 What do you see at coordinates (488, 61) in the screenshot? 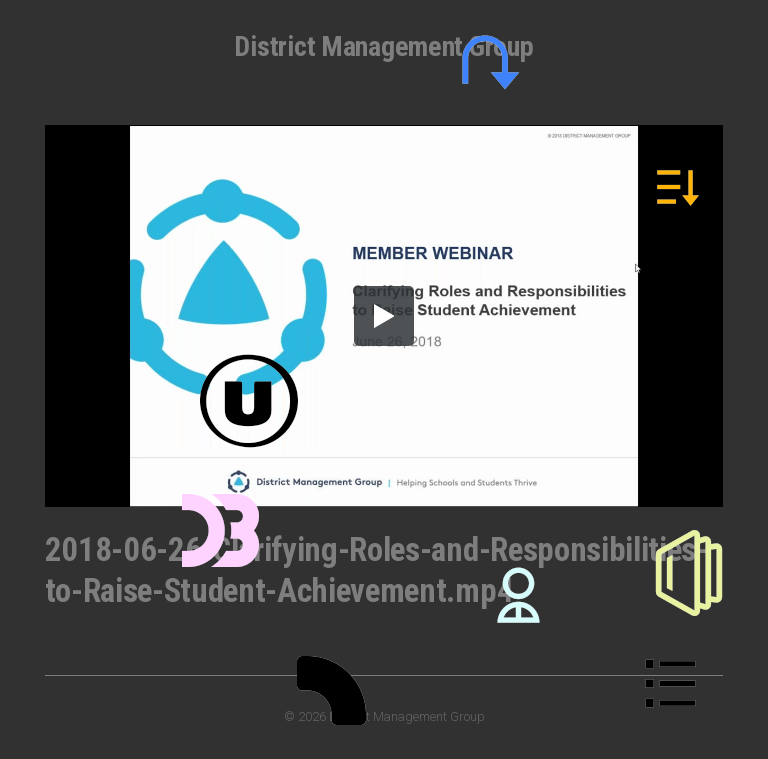
I see `go back to previous screen` at bounding box center [488, 61].